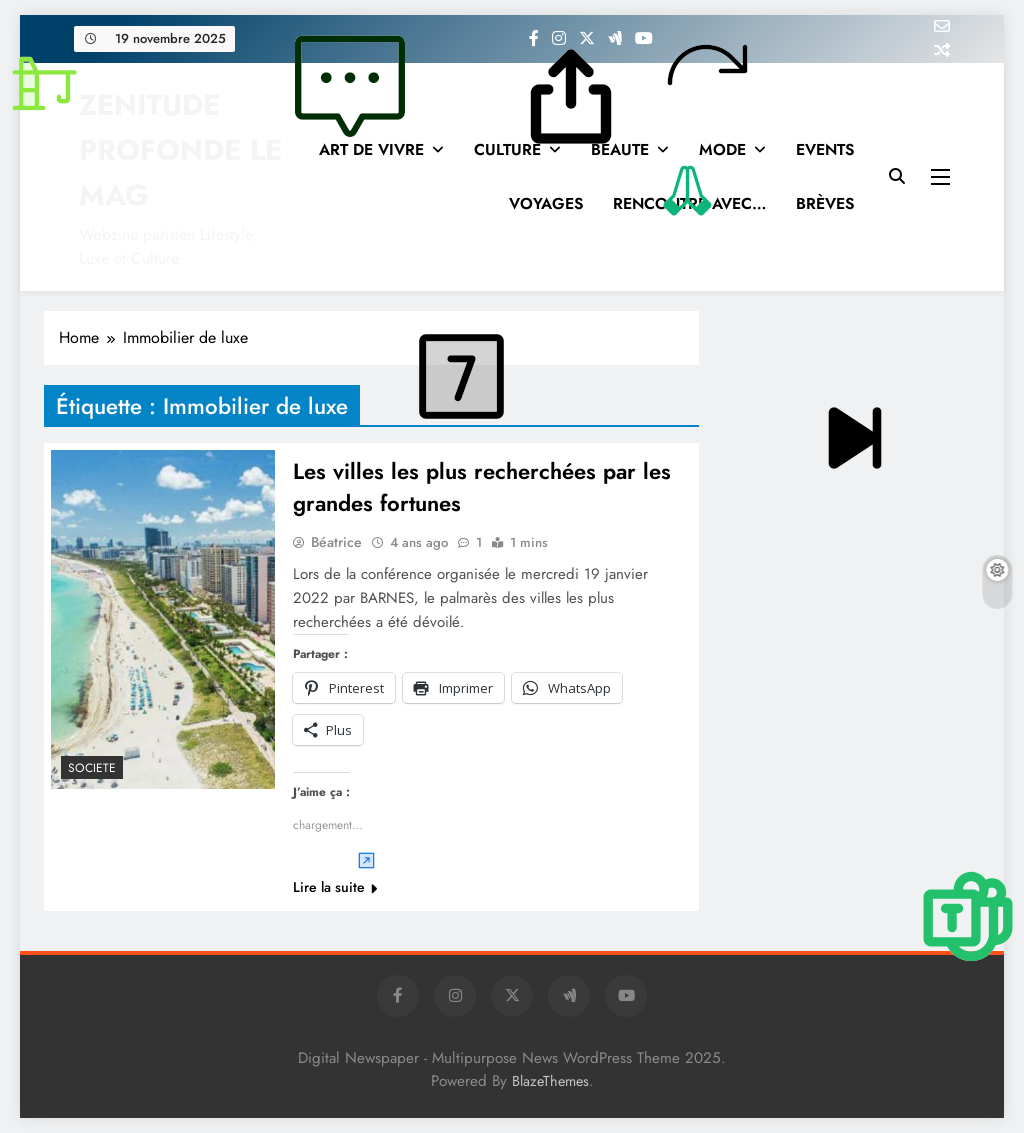 This screenshot has width=1024, height=1133. I want to click on open link in a new window, so click(366, 860).